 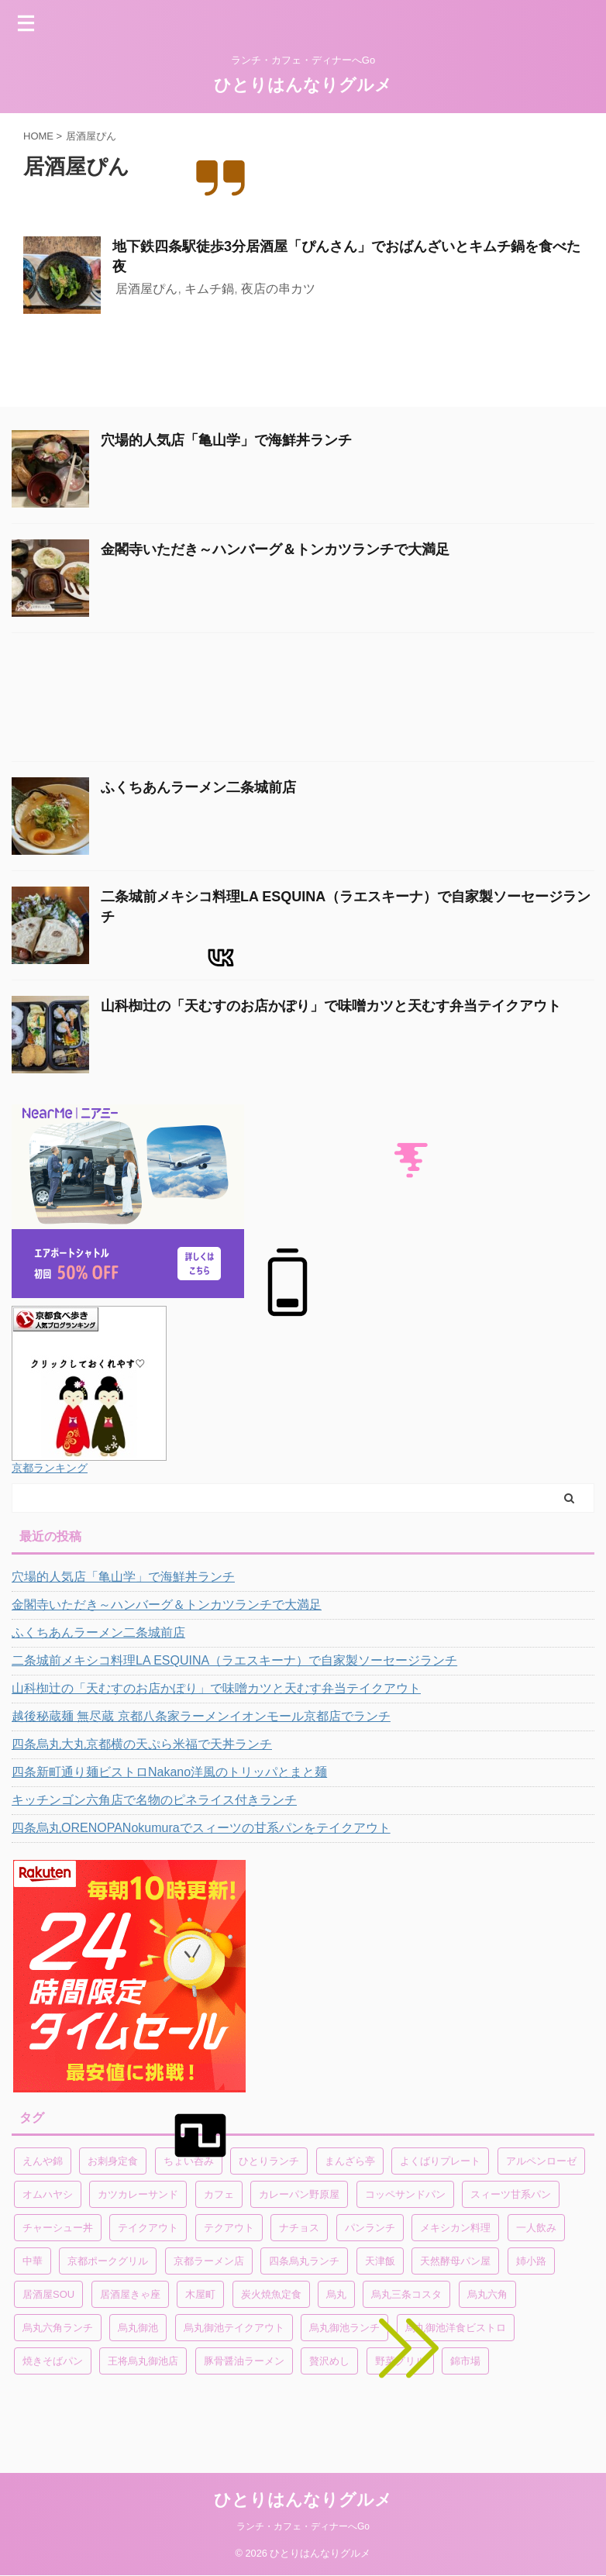 What do you see at coordinates (220, 177) in the screenshot?
I see `view or add a quote` at bounding box center [220, 177].